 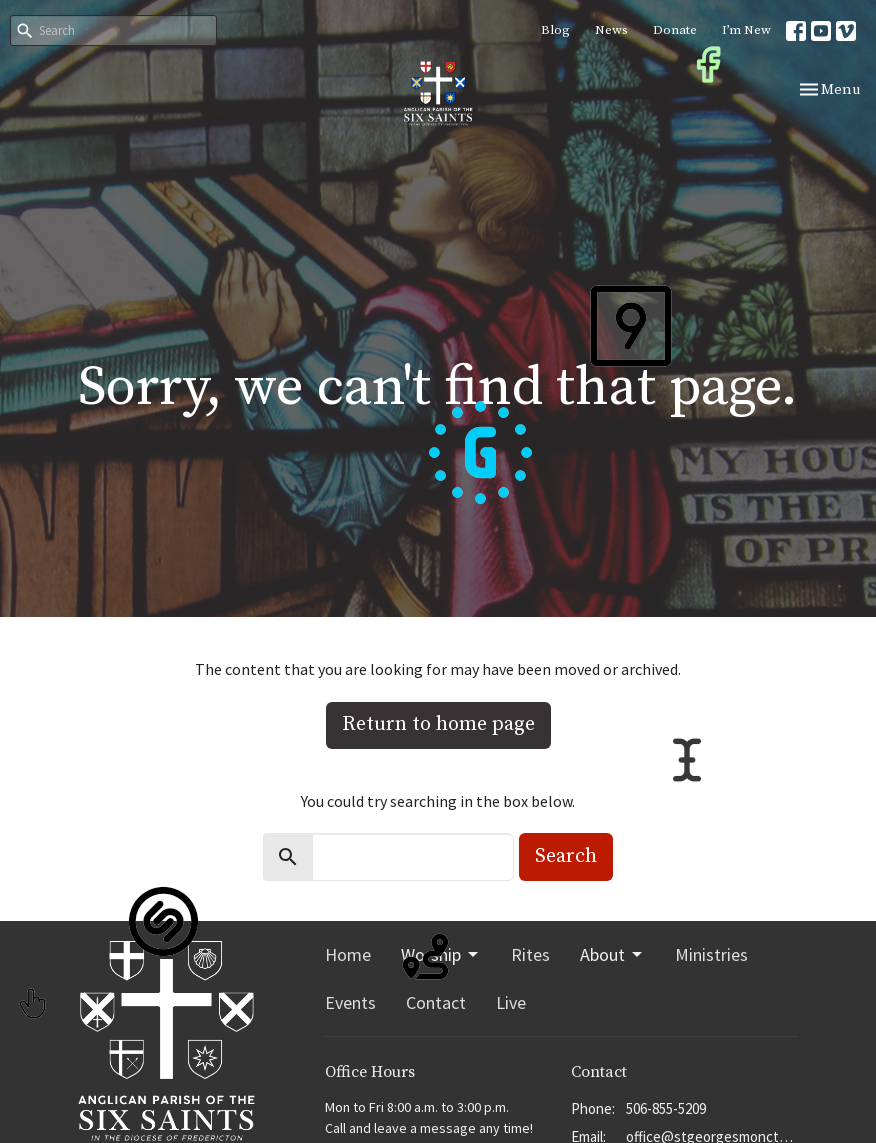 What do you see at coordinates (163, 921) in the screenshot?
I see `identify a song with Shazam` at bounding box center [163, 921].